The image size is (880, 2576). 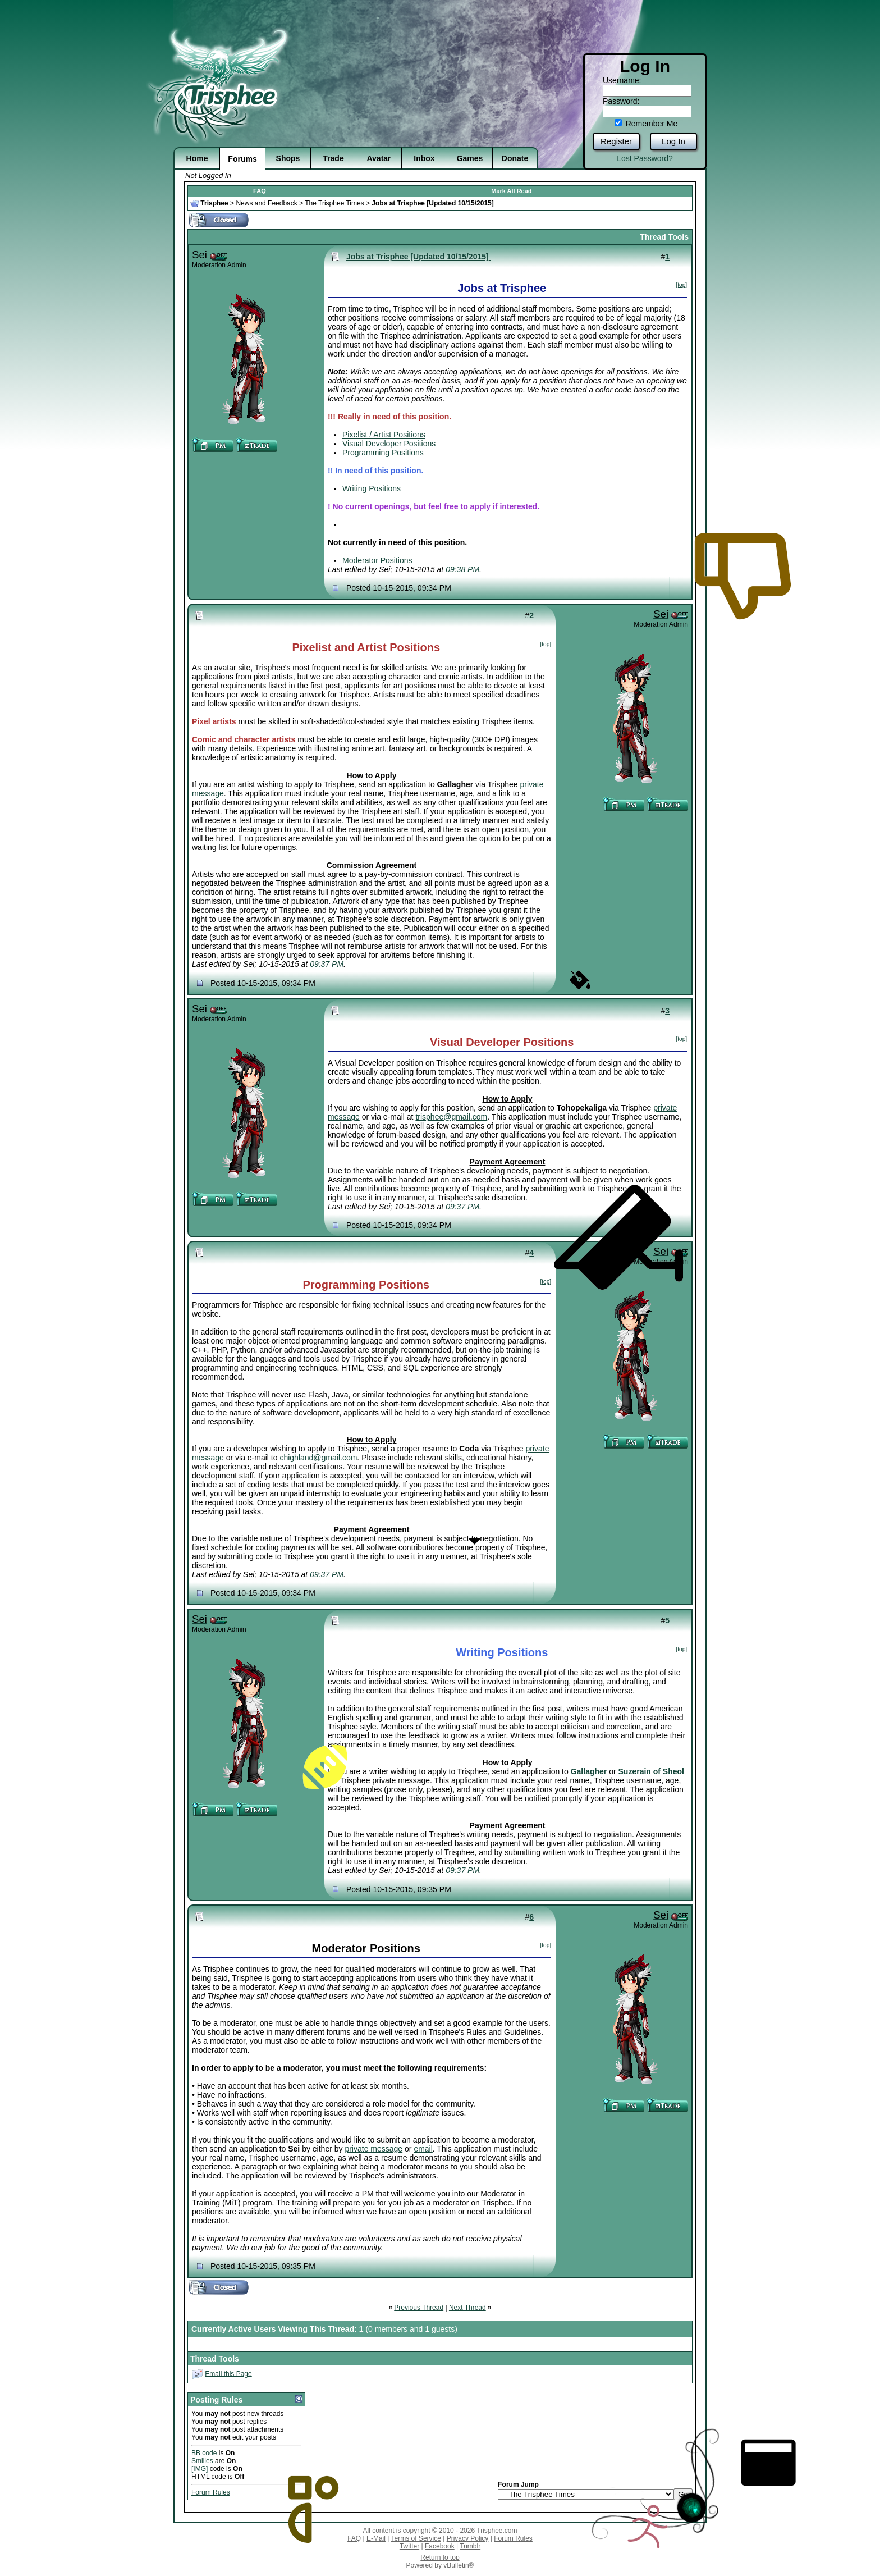 I want to click on access football or american sports content, so click(x=325, y=1767).